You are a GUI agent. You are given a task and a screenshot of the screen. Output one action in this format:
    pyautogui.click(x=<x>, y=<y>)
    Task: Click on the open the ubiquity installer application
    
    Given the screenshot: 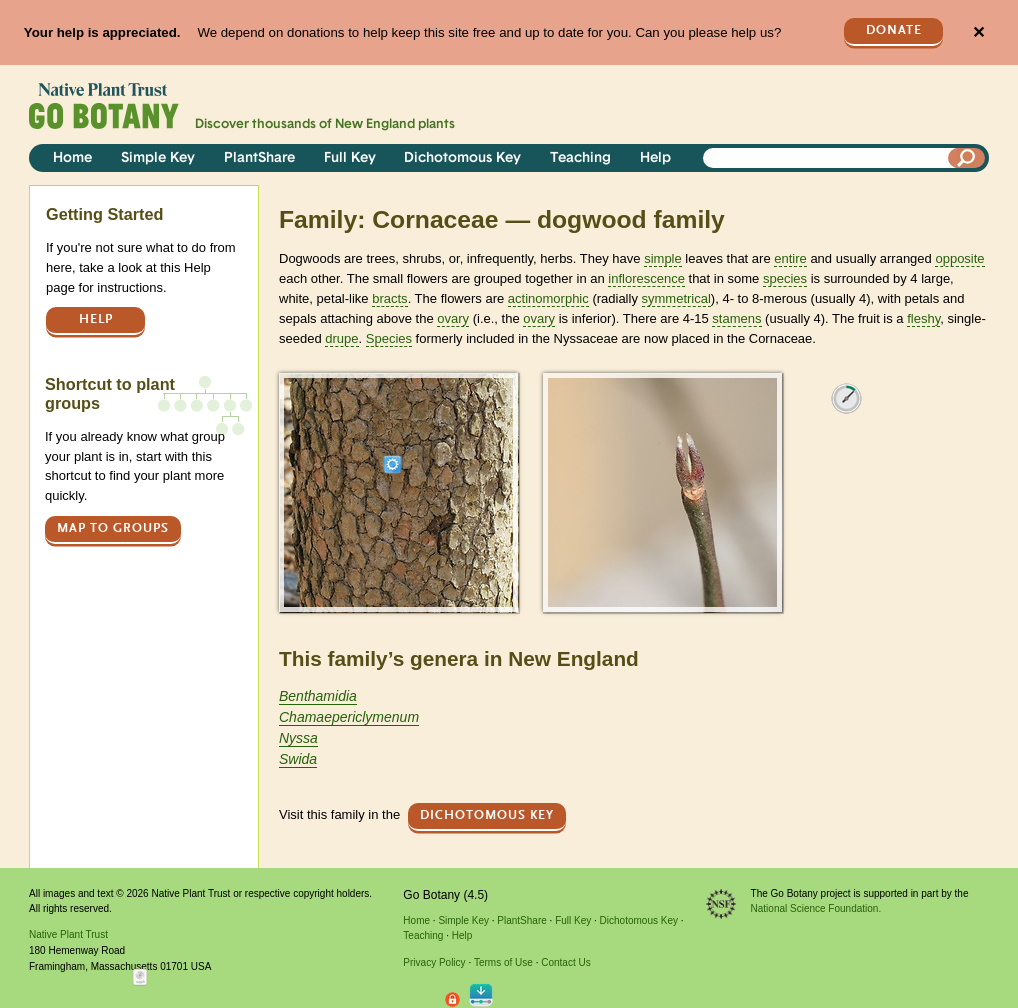 What is the action you would take?
    pyautogui.click(x=481, y=995)
    